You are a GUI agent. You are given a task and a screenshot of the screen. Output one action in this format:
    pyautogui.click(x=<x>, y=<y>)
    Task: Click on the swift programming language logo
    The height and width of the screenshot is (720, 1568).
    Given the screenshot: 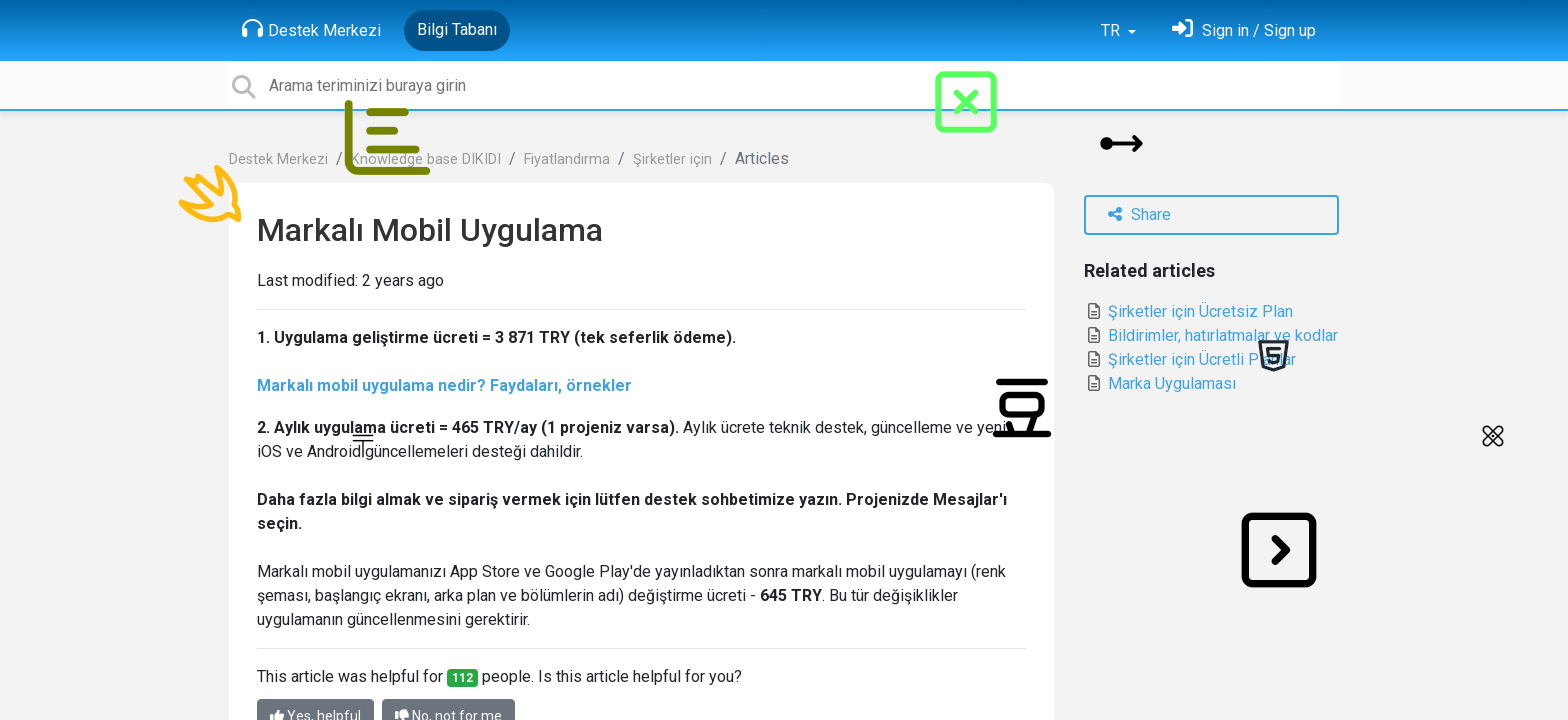 What is the action you would take?
    pyautogui.click(x=209, y=193)
    